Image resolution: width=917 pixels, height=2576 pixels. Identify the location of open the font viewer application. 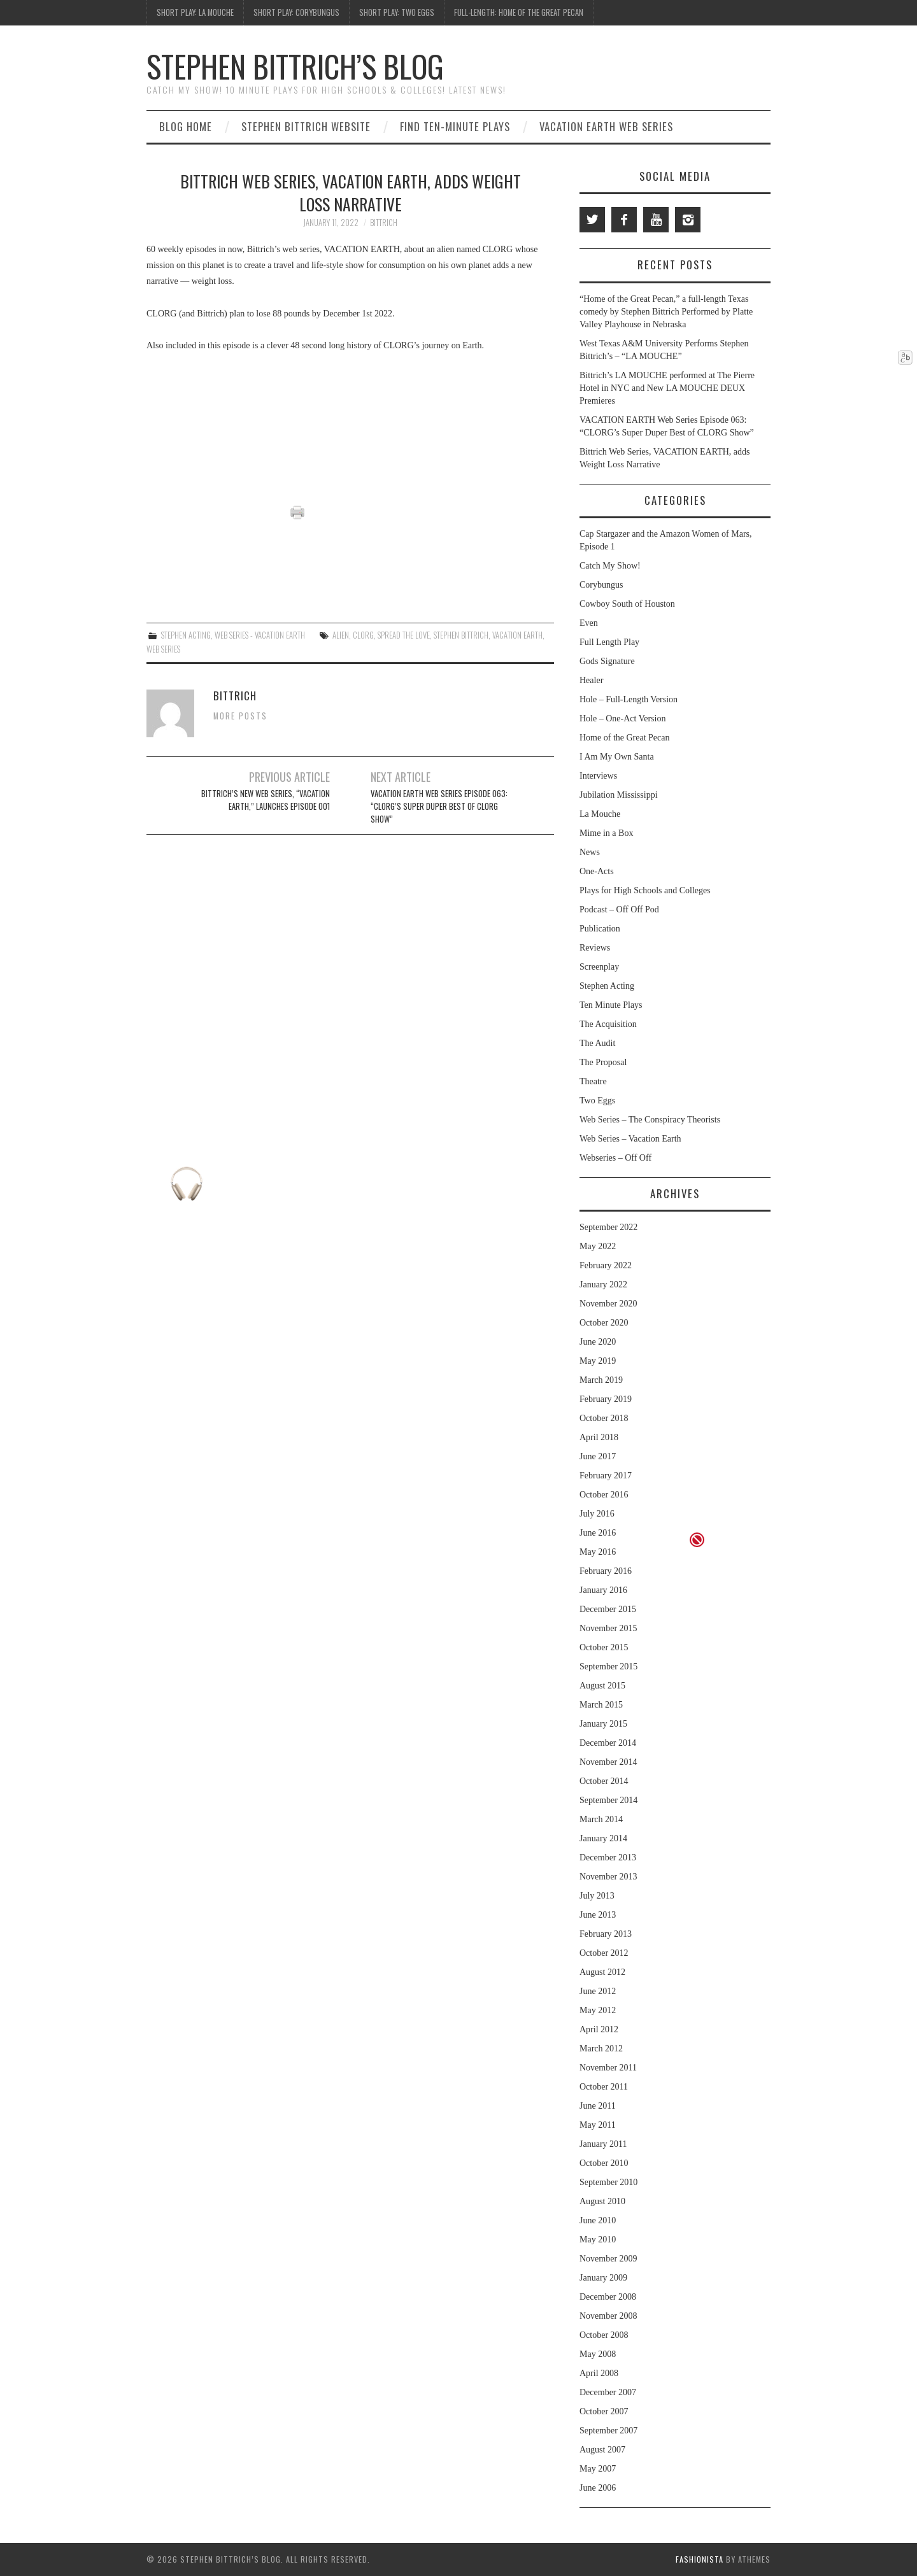
(905, 357).